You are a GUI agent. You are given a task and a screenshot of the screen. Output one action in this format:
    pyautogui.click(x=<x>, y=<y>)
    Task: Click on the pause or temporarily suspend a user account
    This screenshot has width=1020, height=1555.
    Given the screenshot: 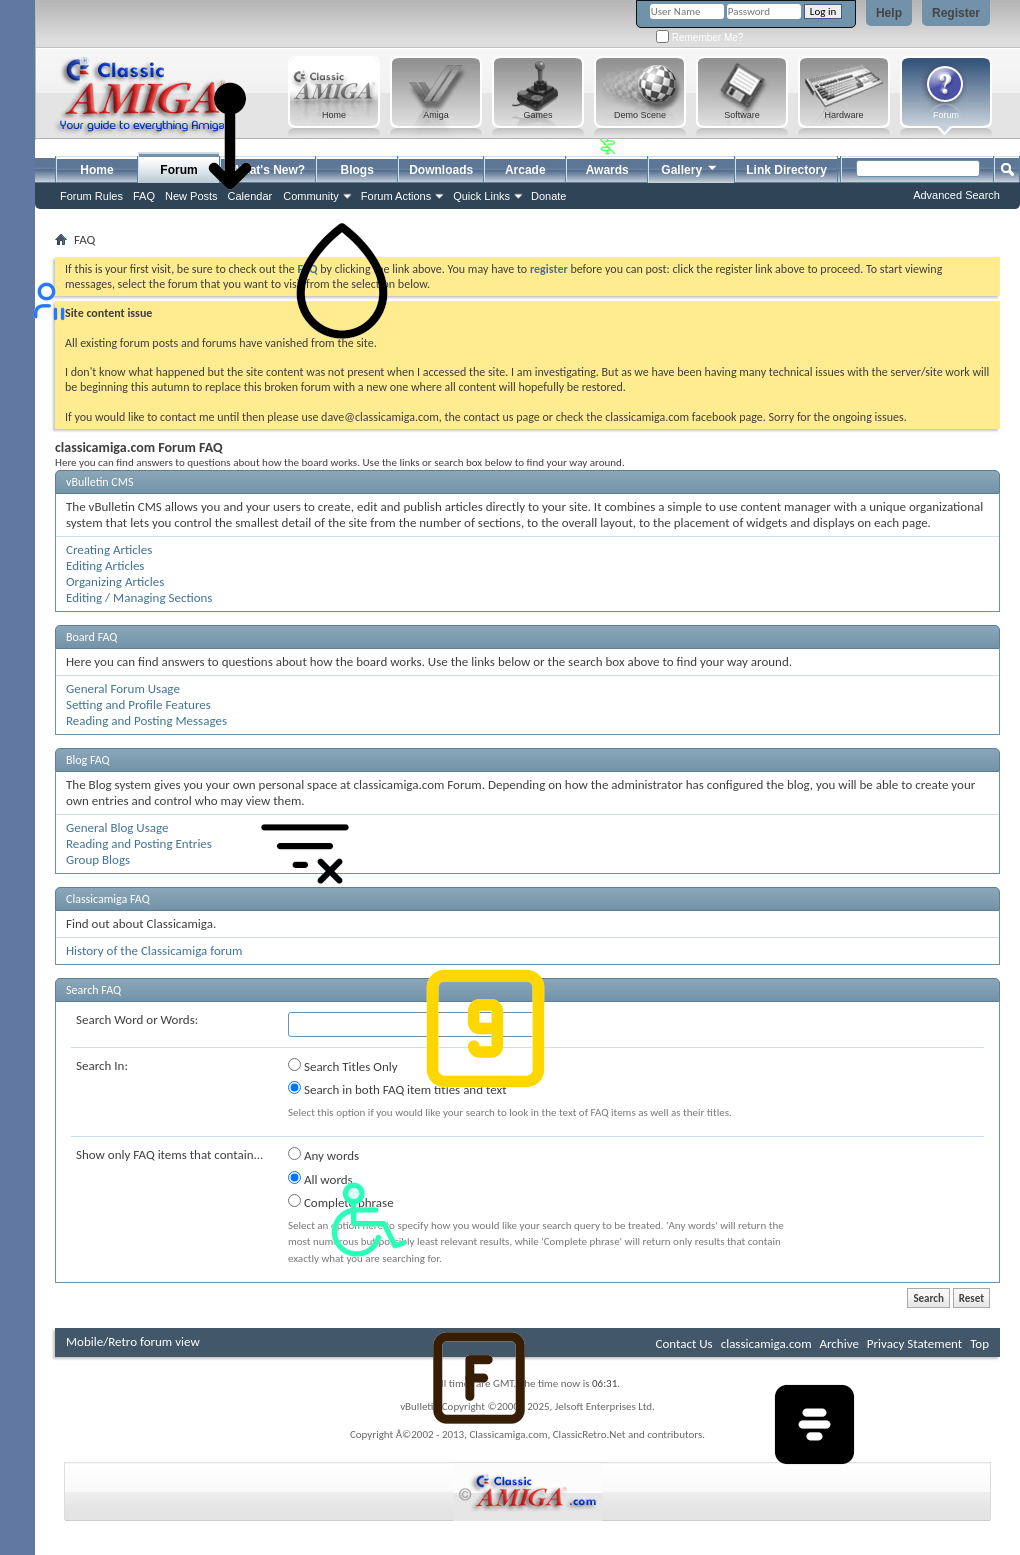 What is the action you would take?
    pyautogui.click(x=46, y=300)
    